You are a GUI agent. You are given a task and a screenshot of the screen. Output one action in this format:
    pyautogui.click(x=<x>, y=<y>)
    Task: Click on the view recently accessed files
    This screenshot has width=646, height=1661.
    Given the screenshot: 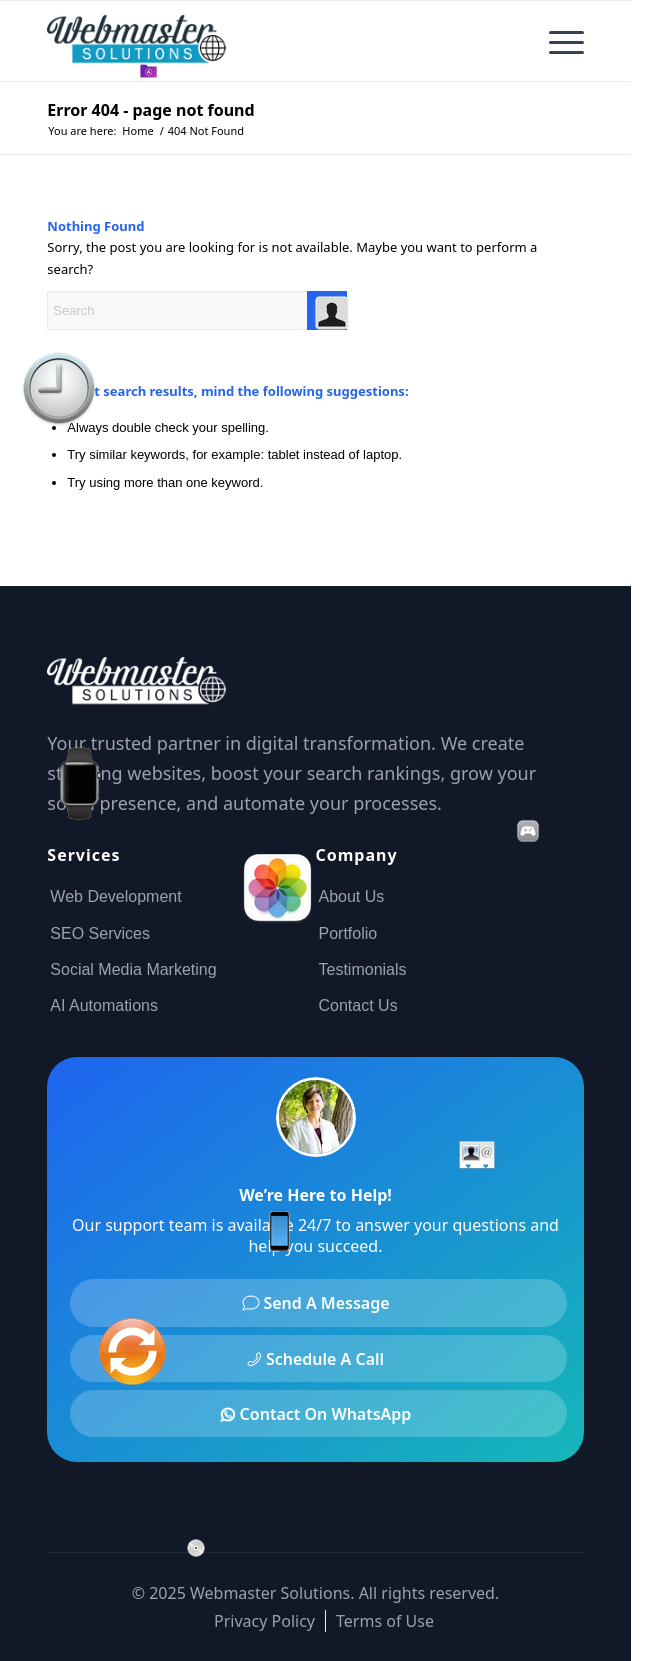 What is the action you would take?
    pyautogui.click(x=59, y=388)
    